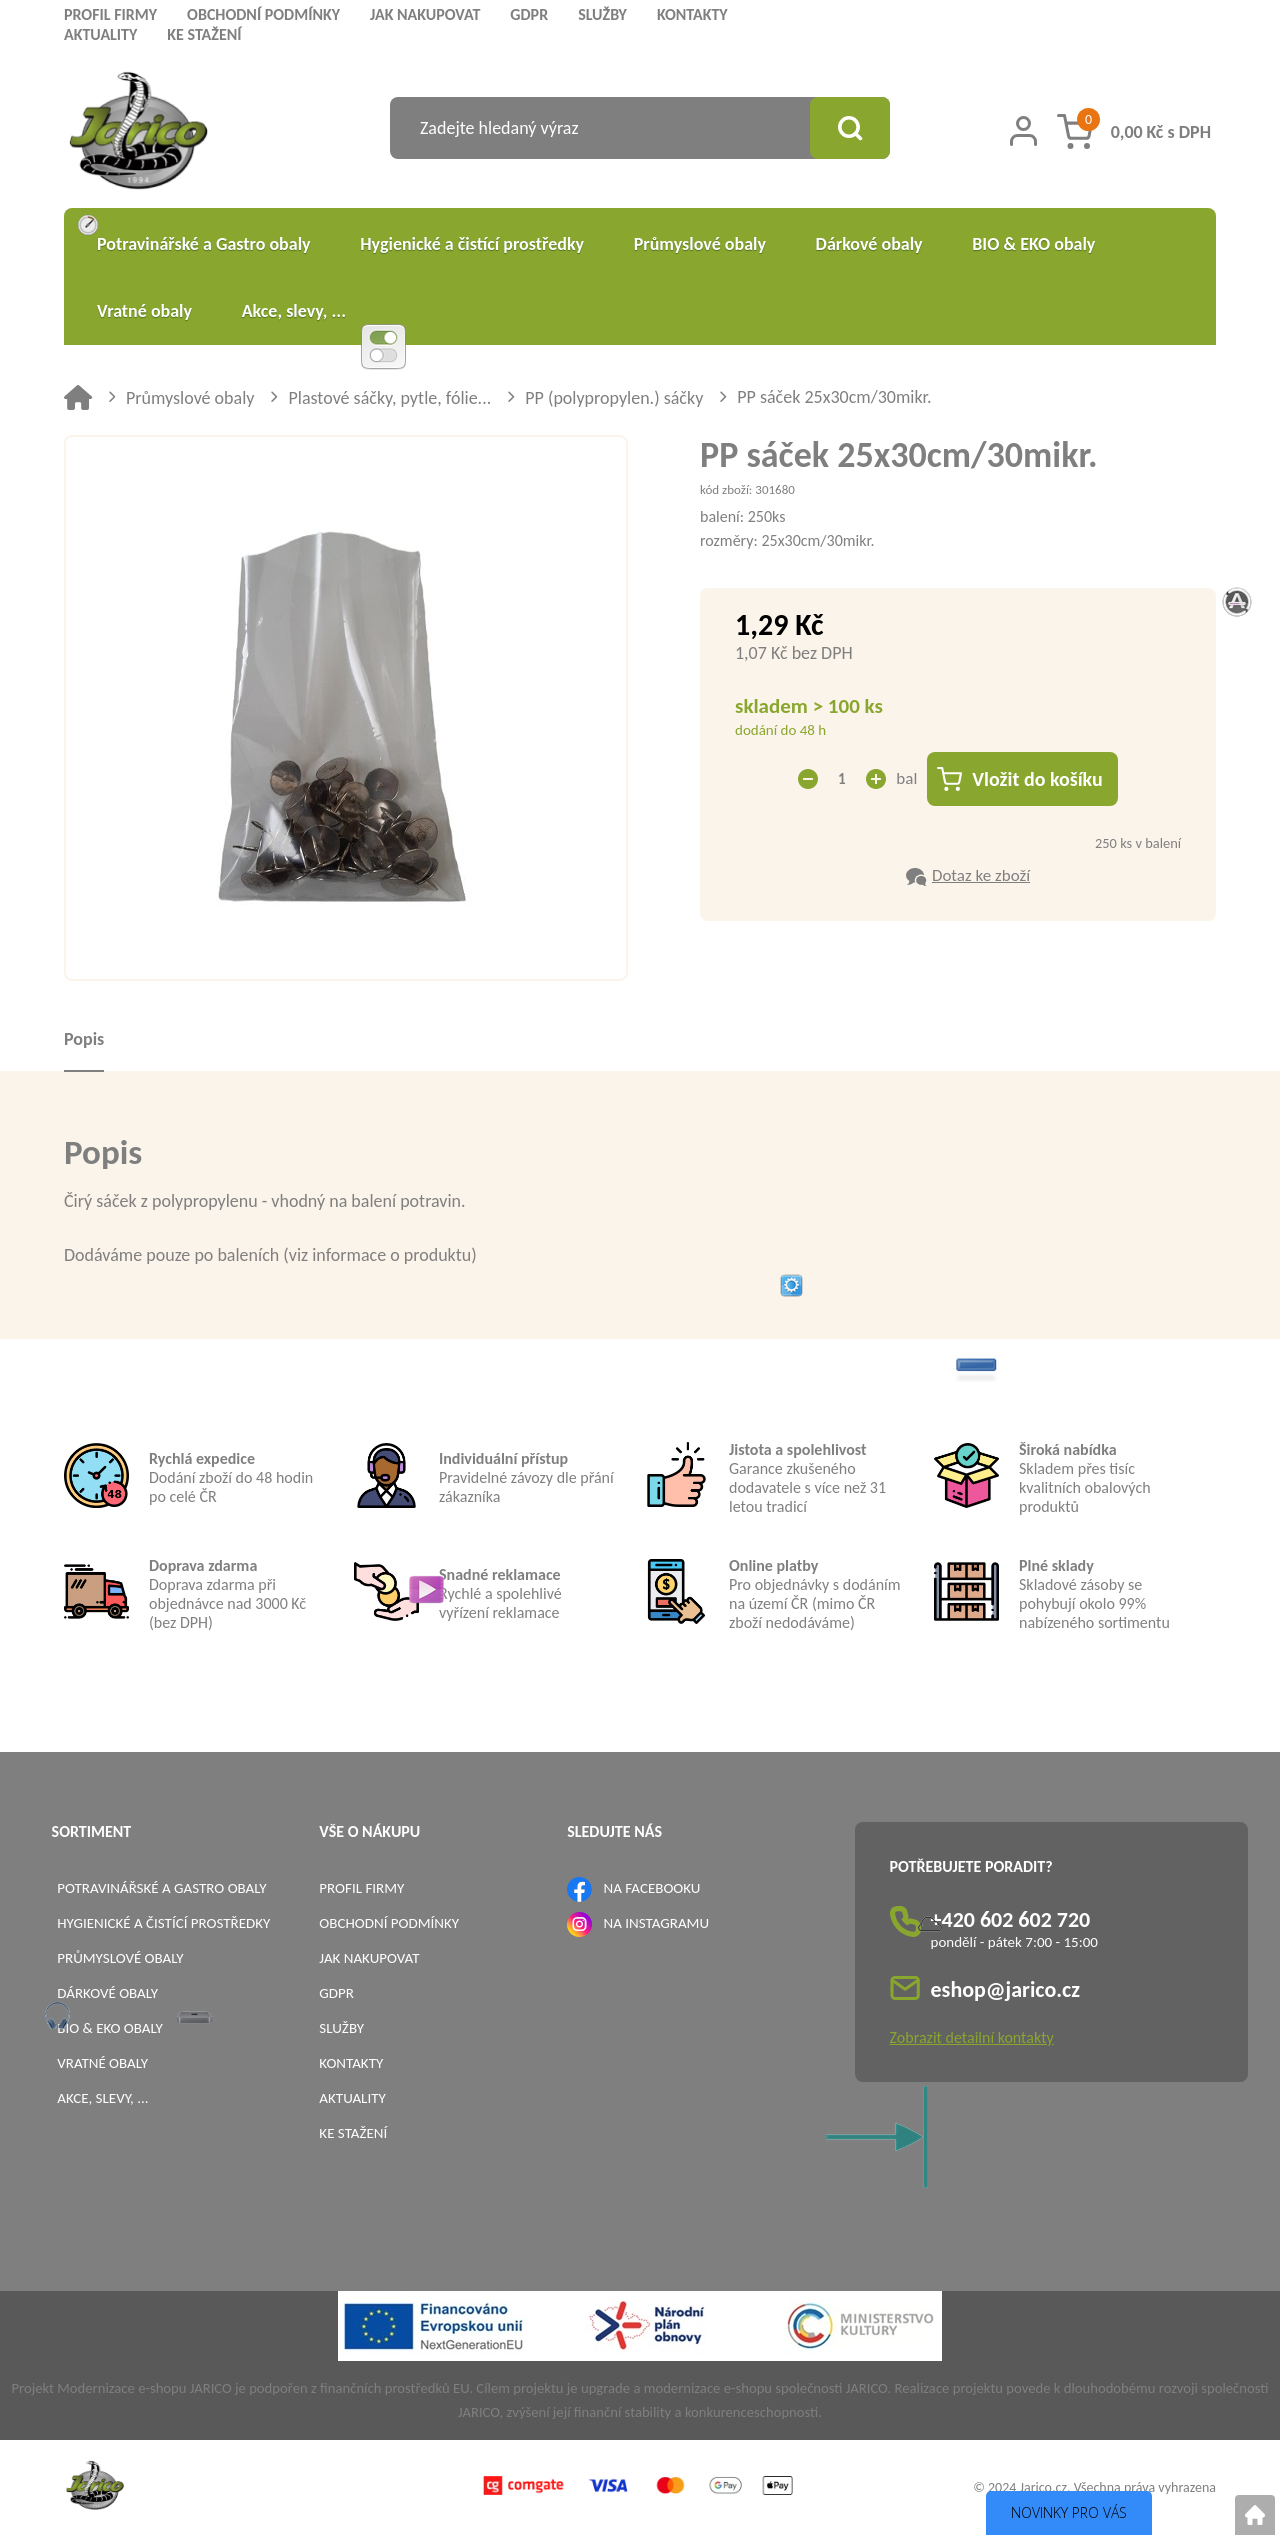 This screenshot has width=1280, height=2535. What do you see at coordinates (194, 2017) in the screenshot?
I see `indicates a mac mini device in system preferences` at bounding box center [194, 2017].